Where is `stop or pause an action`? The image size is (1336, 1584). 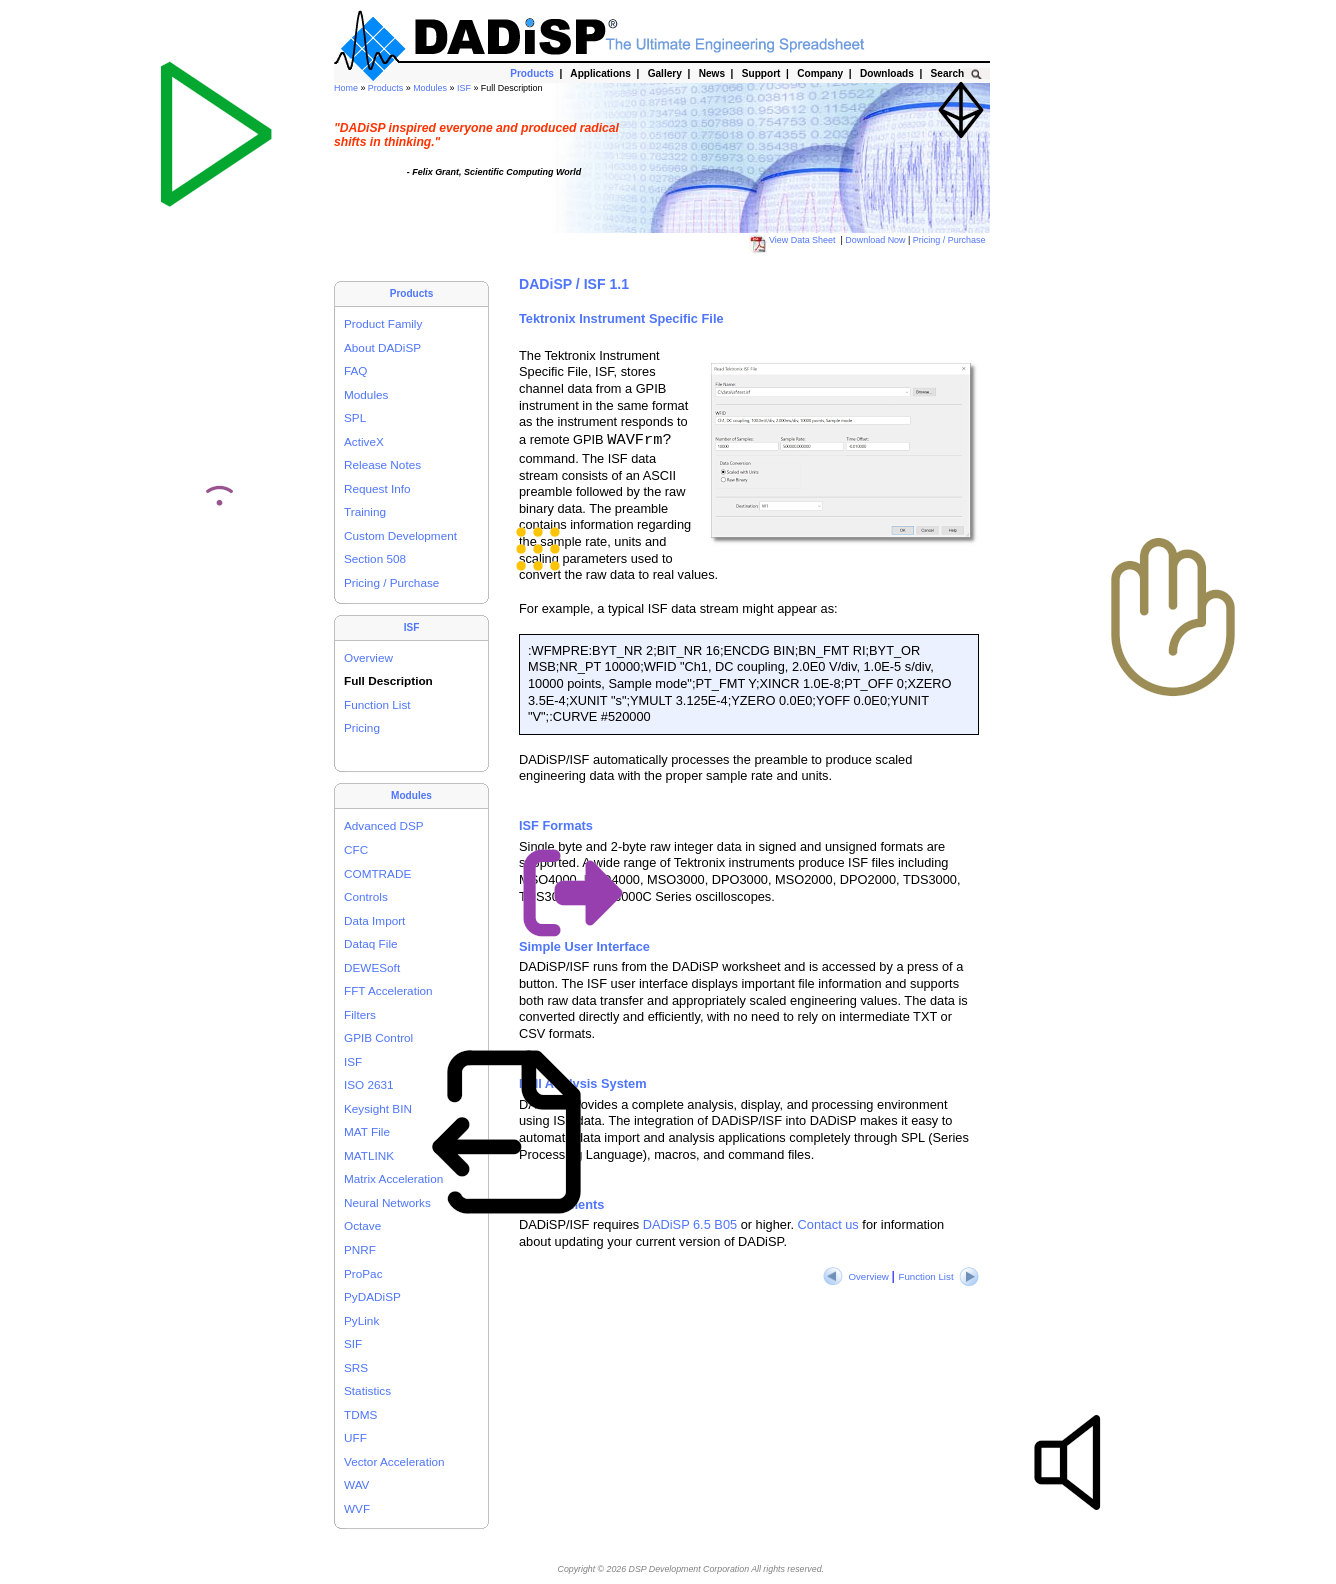 stop or pause an action is located at coordinates (1173, 617).